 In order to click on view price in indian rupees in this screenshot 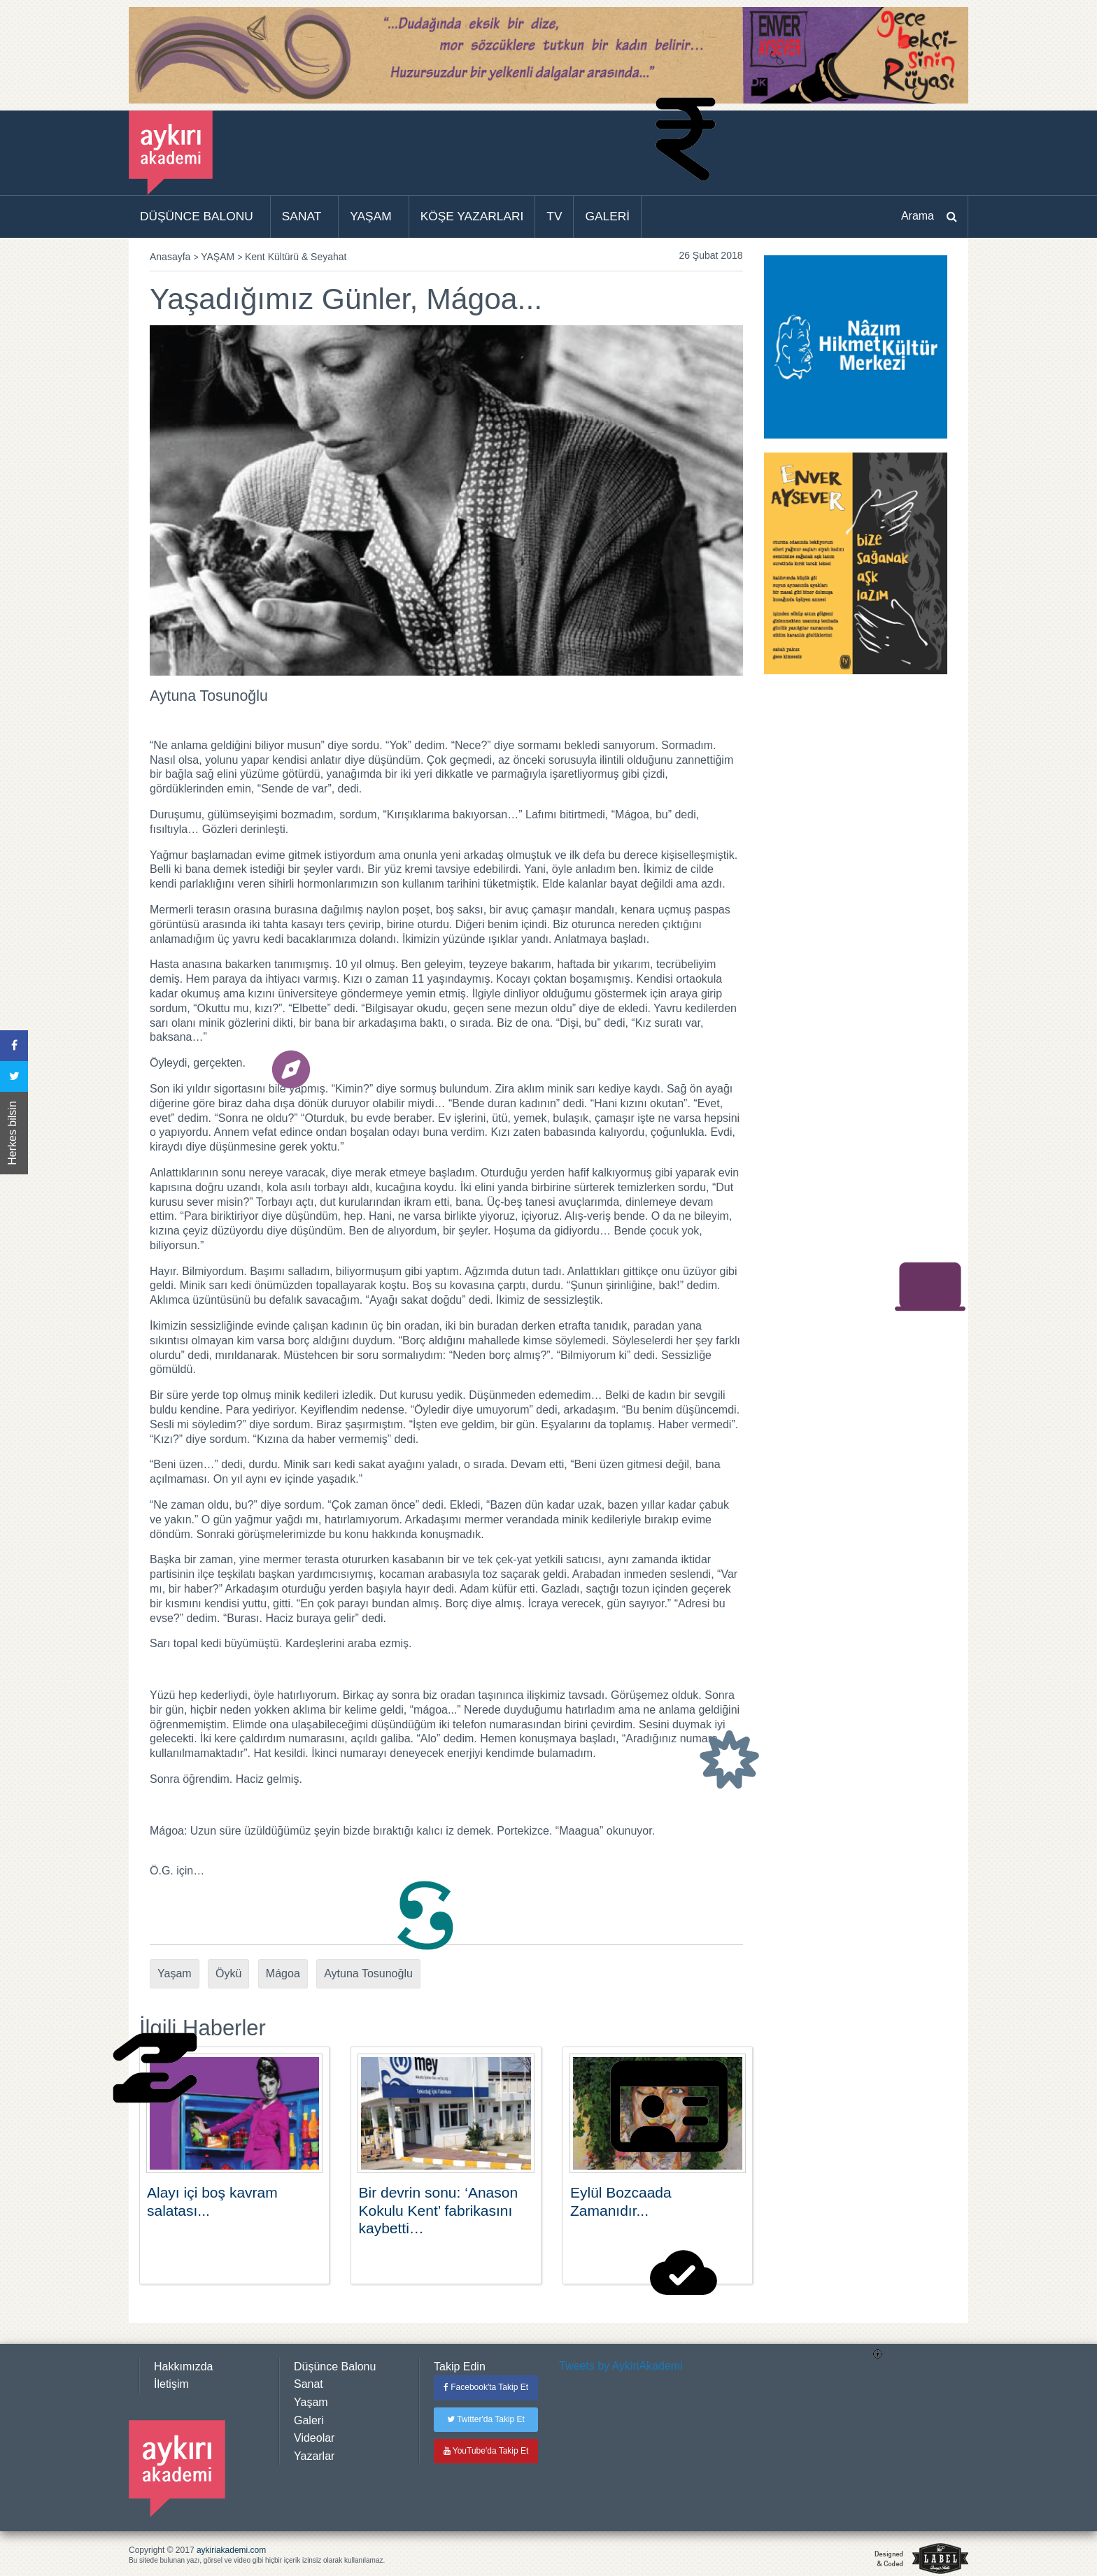, I will do `click(686, 139)`.